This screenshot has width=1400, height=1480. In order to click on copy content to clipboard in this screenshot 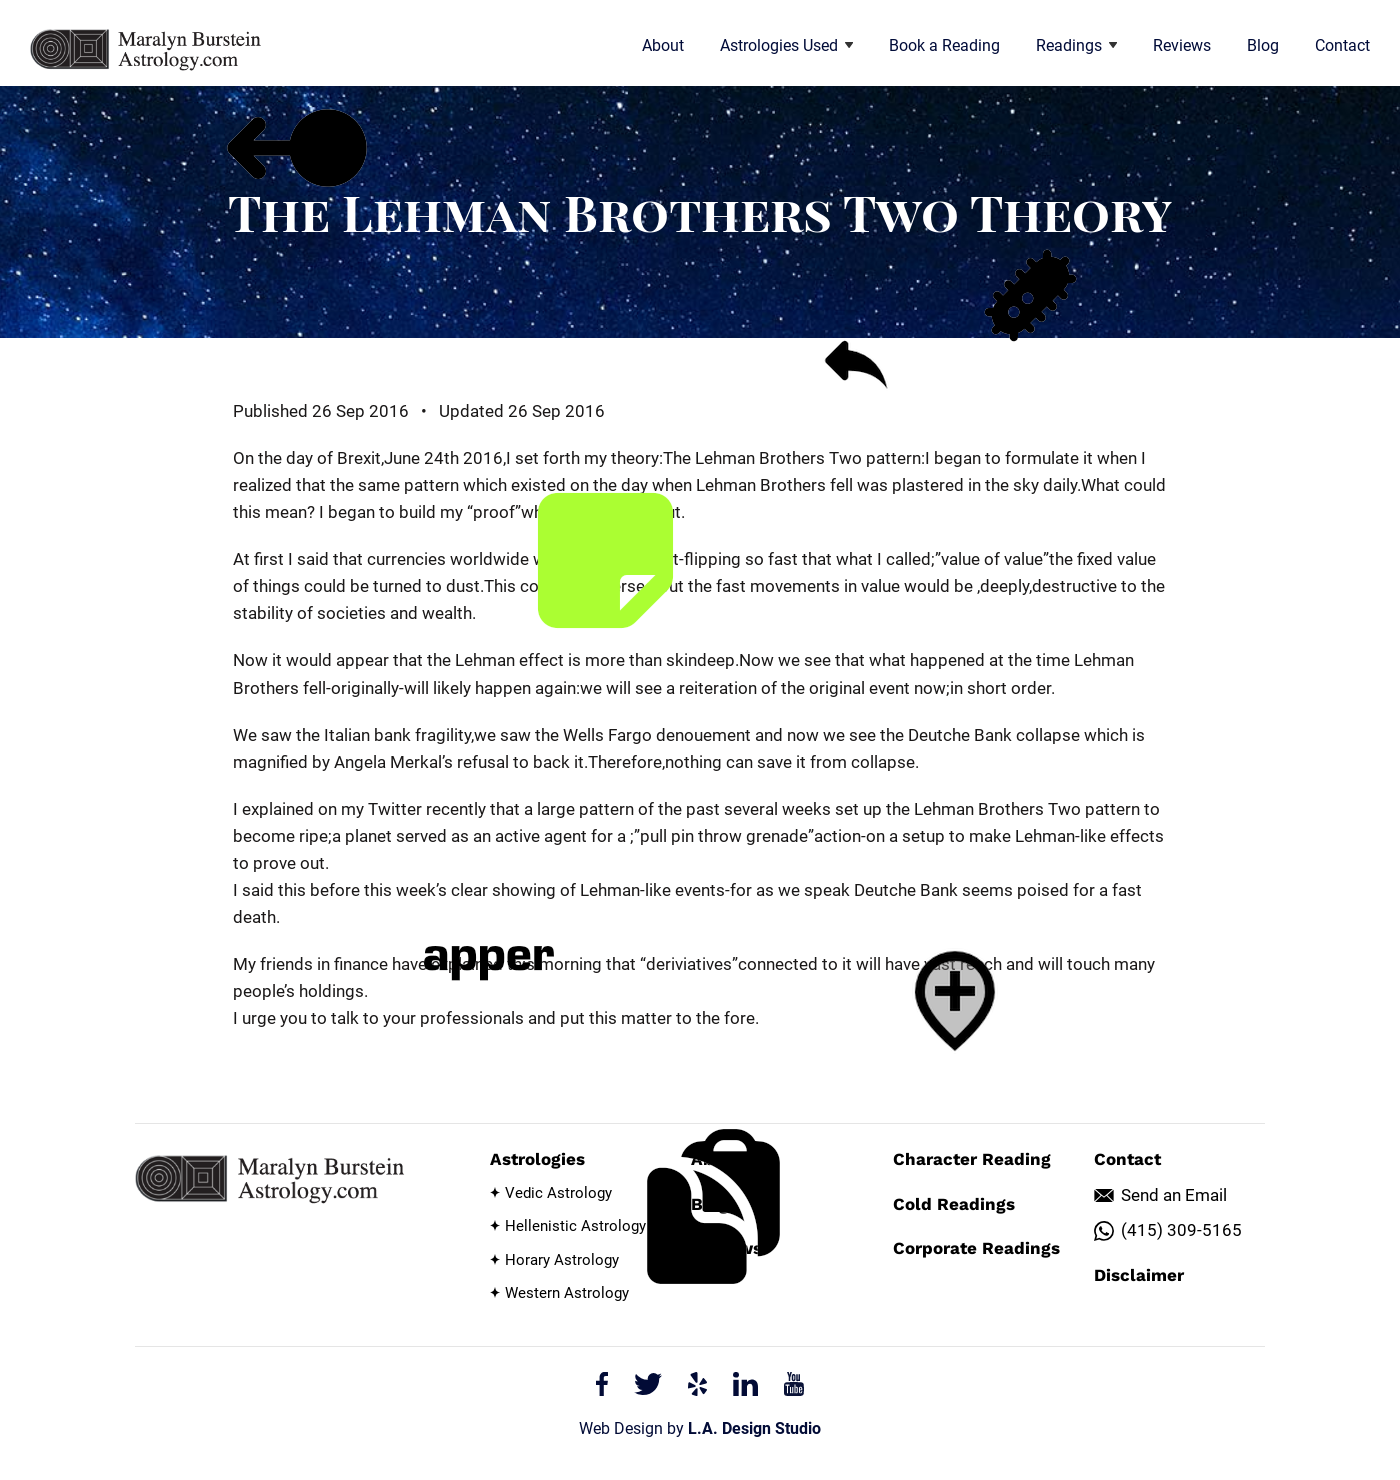, I will do `click(713, 1206)`.